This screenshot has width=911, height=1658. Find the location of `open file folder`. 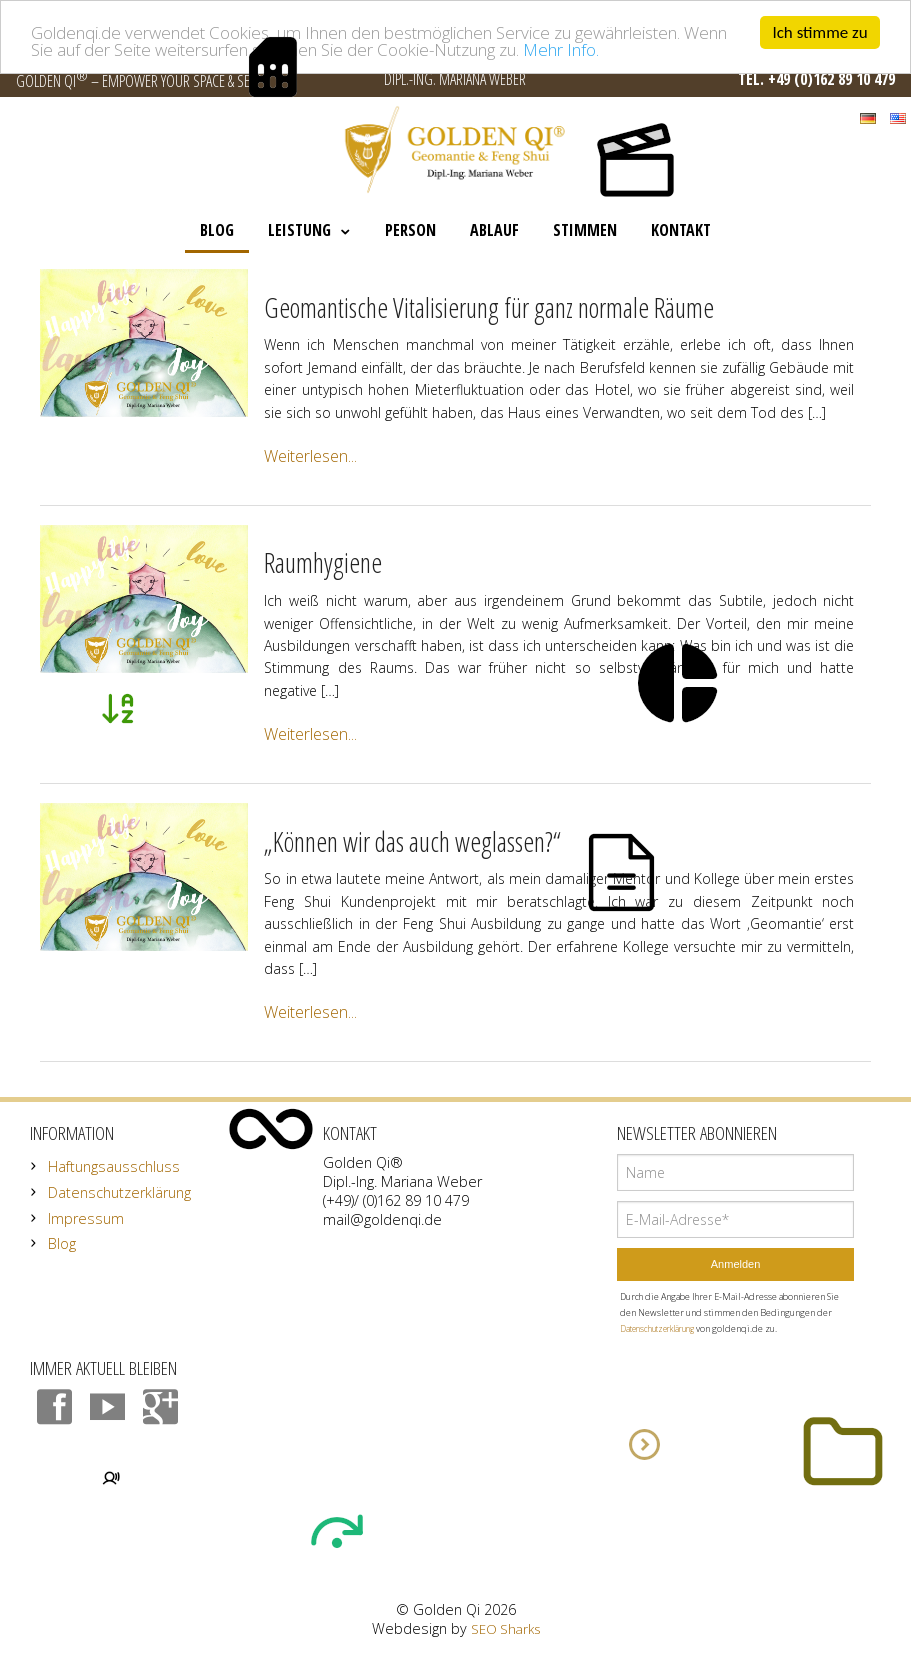

open file folder is located at coordinates (843, 1453).